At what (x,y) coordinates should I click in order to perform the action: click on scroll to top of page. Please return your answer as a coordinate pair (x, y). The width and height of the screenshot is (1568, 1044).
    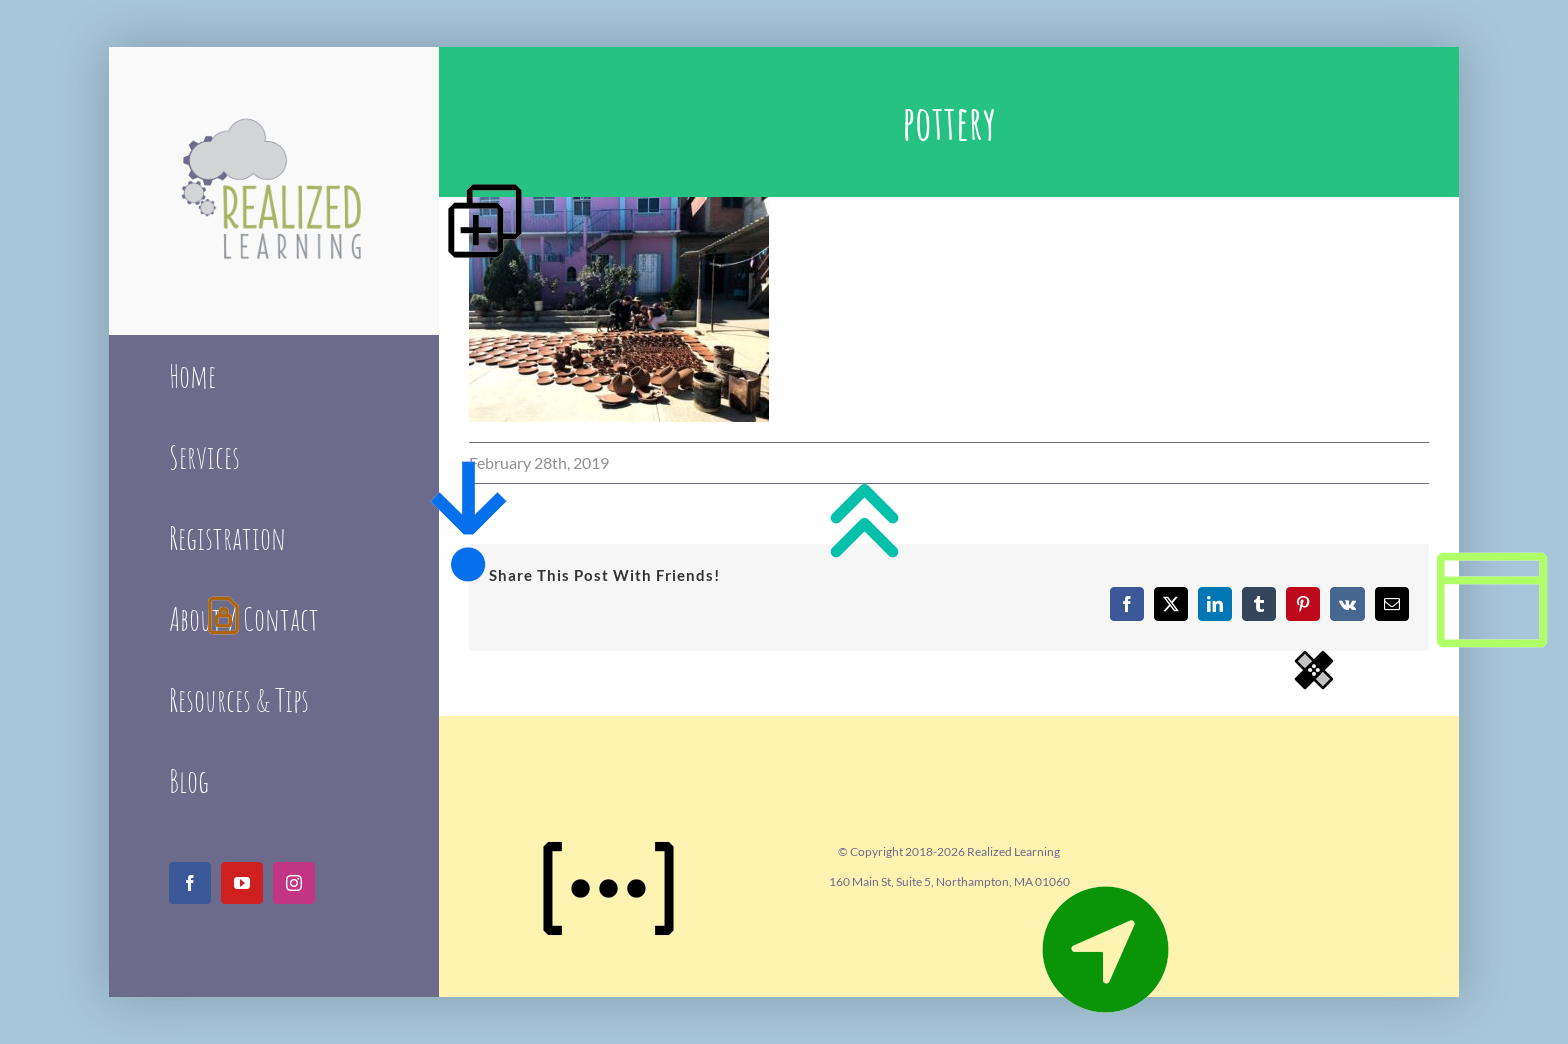
    Looking at the image, I should click on (864, 523).